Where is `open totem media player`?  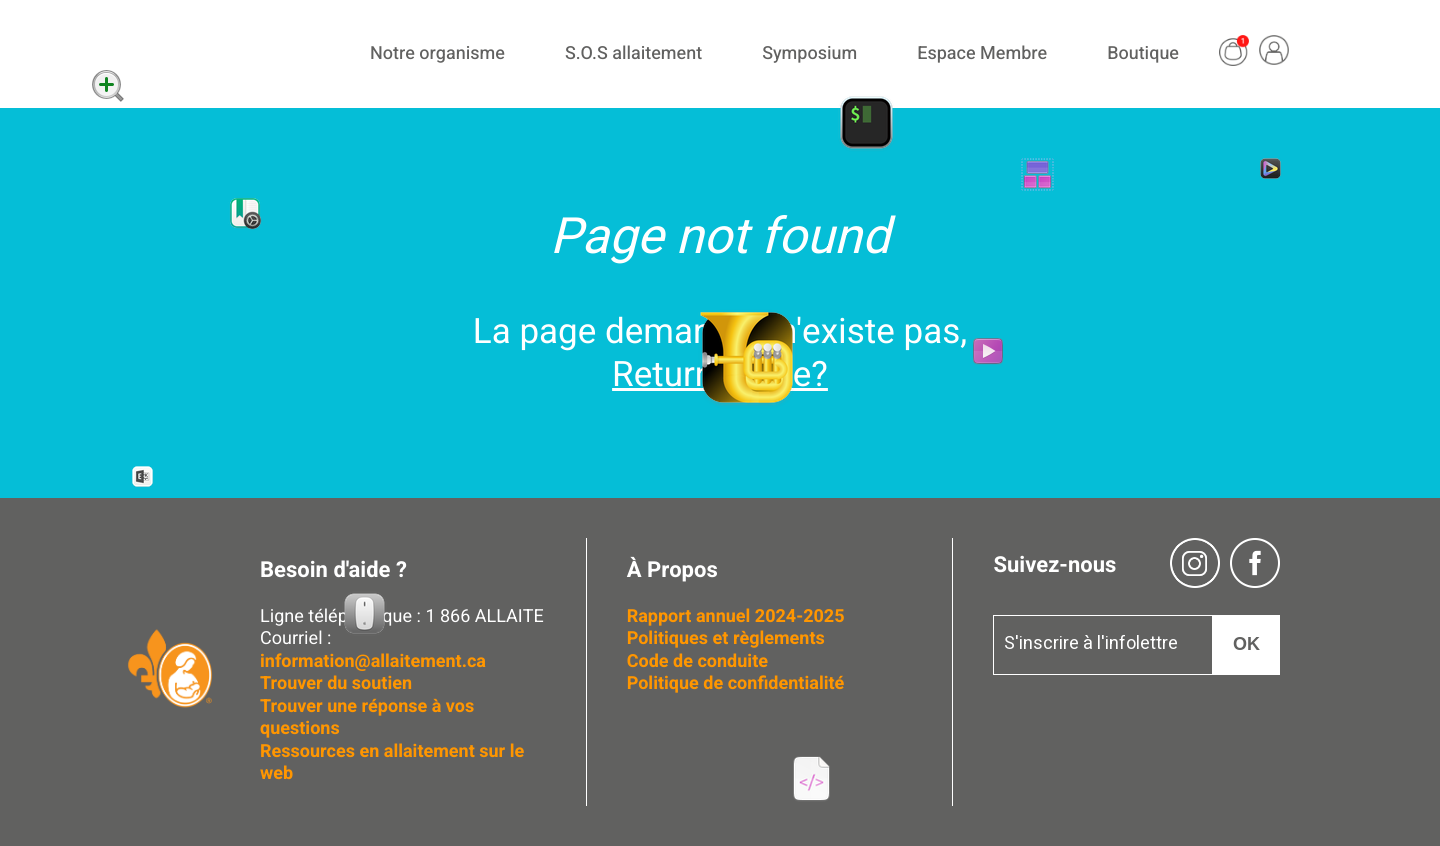 open totem media player is located at coordinates (988, 351).